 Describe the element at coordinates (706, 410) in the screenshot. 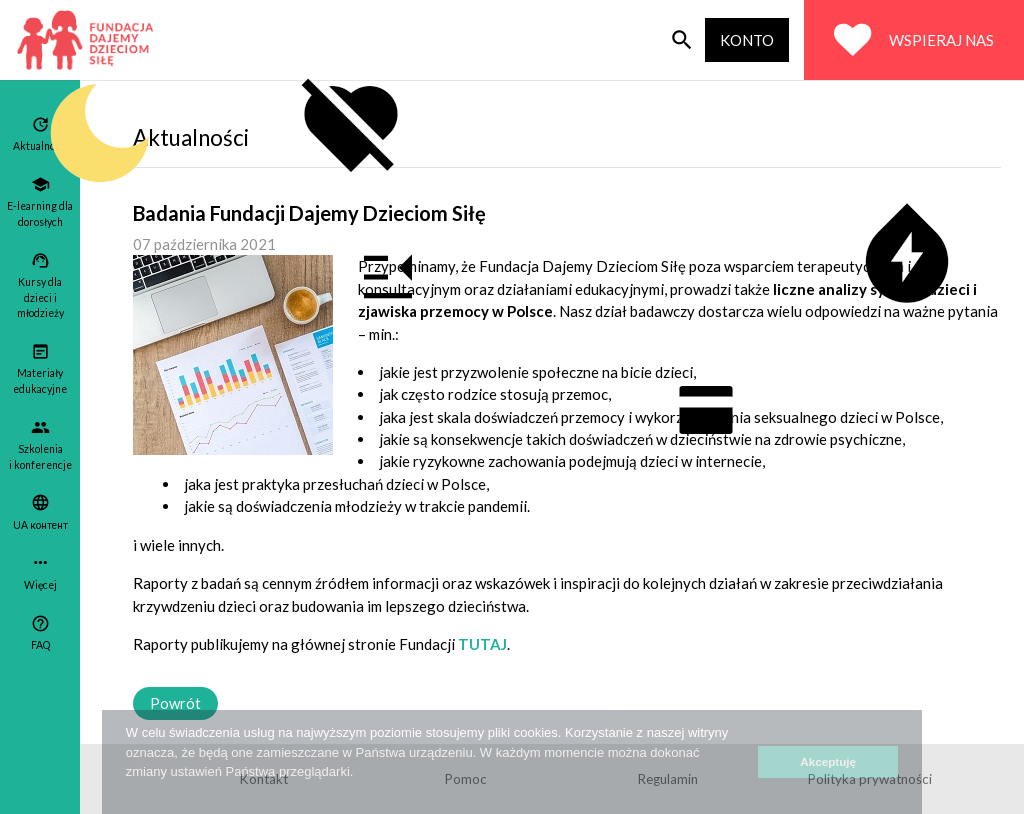

I see `access payment methods` at that location.